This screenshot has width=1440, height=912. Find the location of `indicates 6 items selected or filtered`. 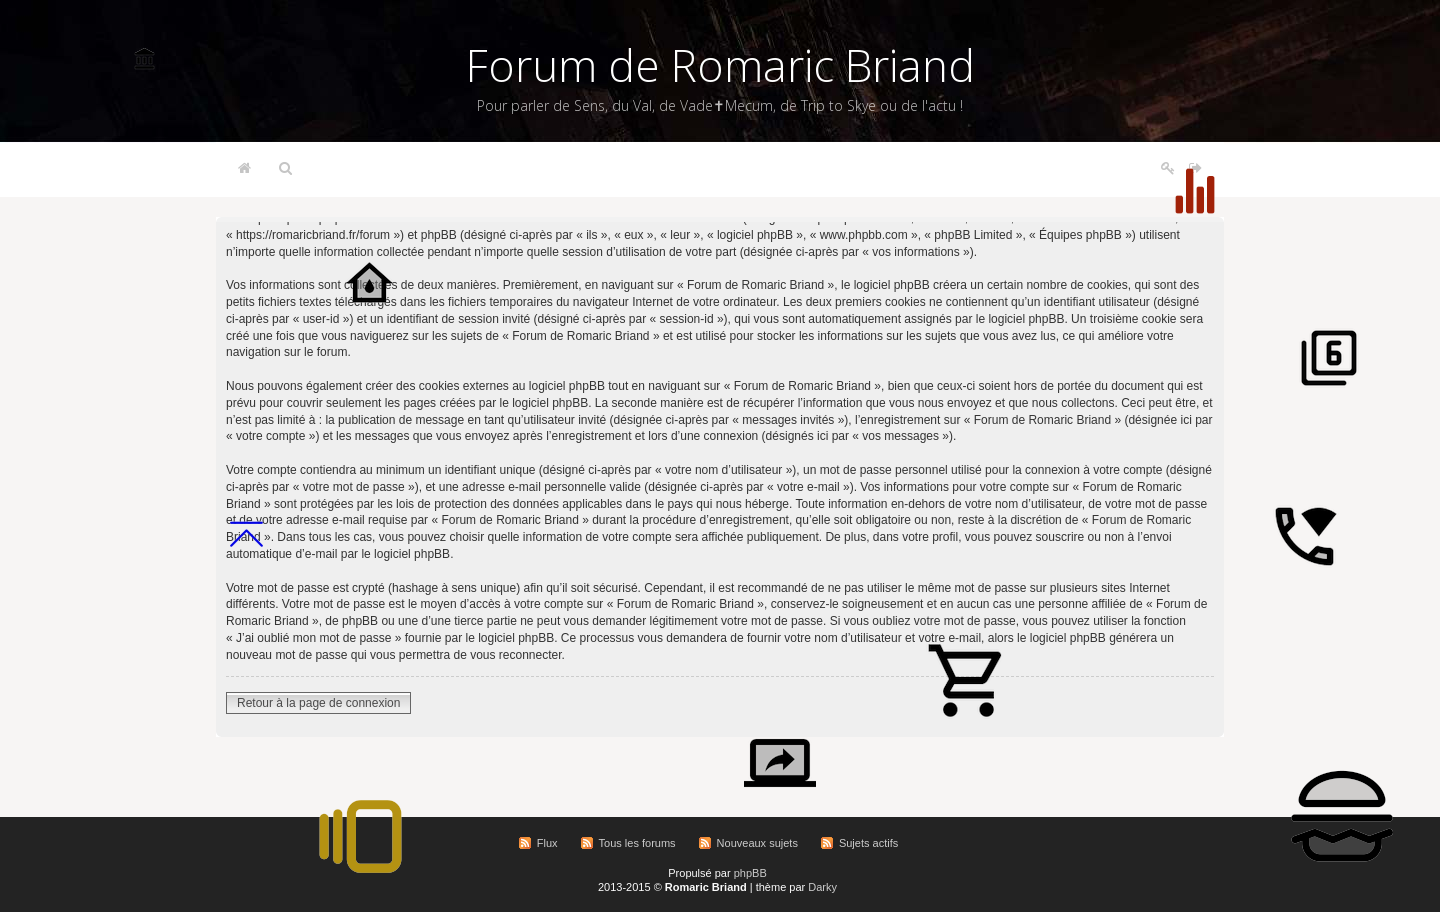

indicates 6 items selected or filtered is located at coordinates (1329, 358).